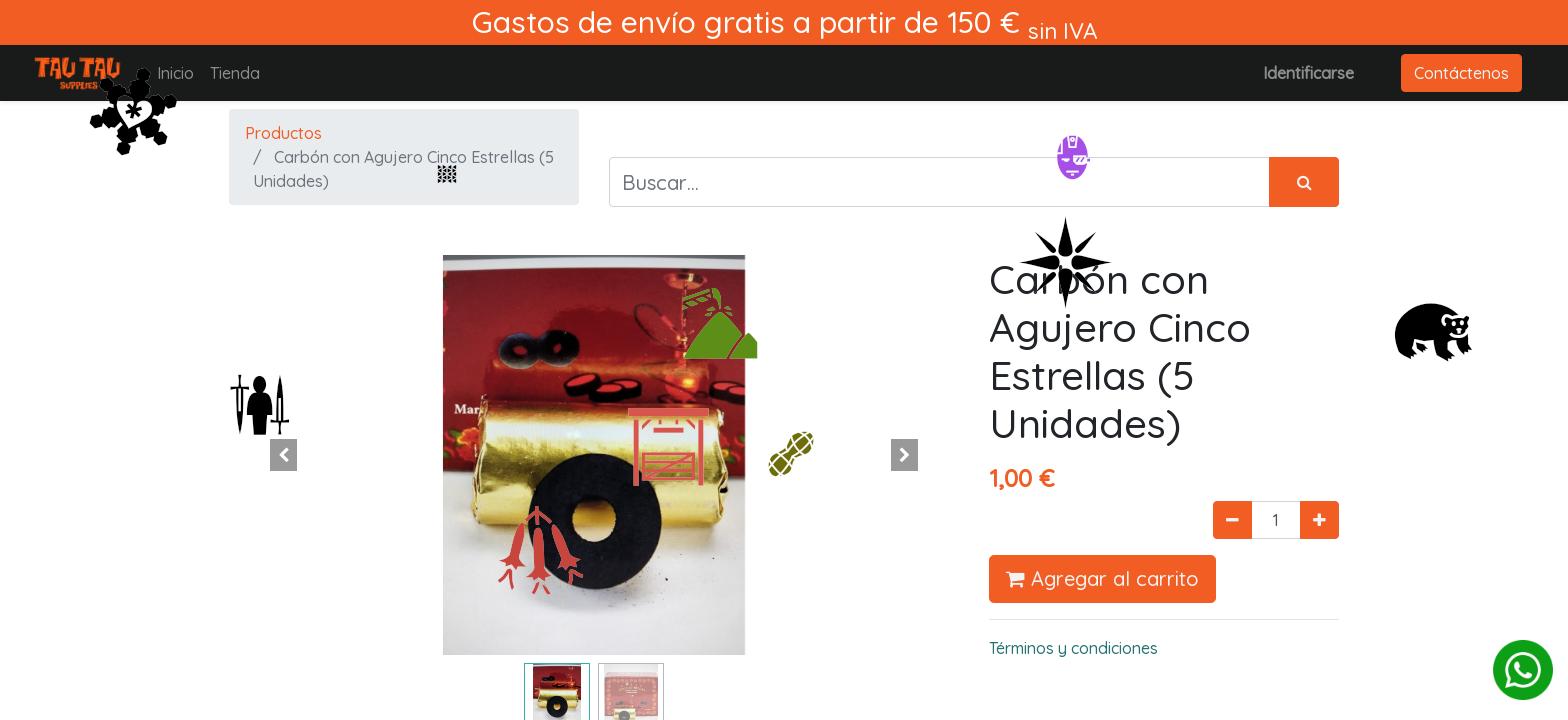  I want to click on indicates a frozen or cold status effect in gameplay, so click(133, 111).